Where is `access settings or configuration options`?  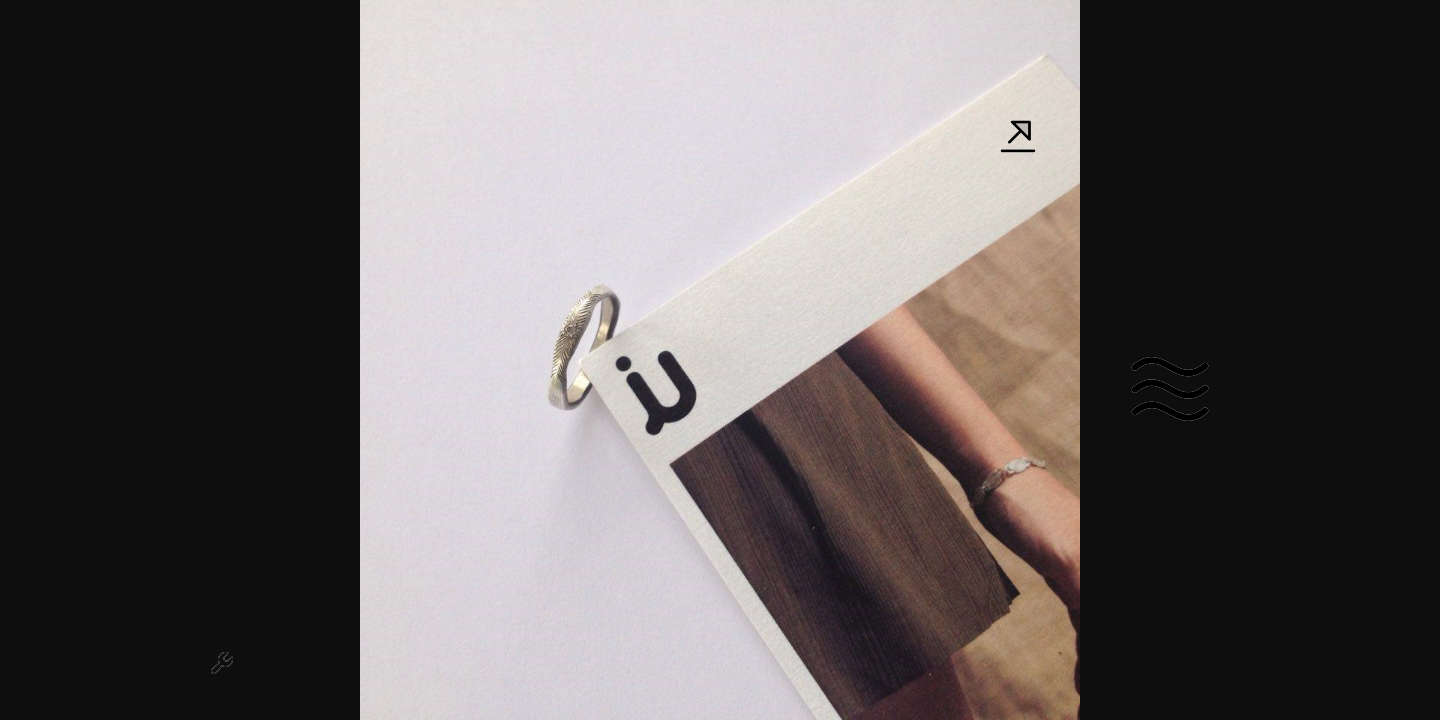
access settings or configuration options is located at coordinates (222, 663).